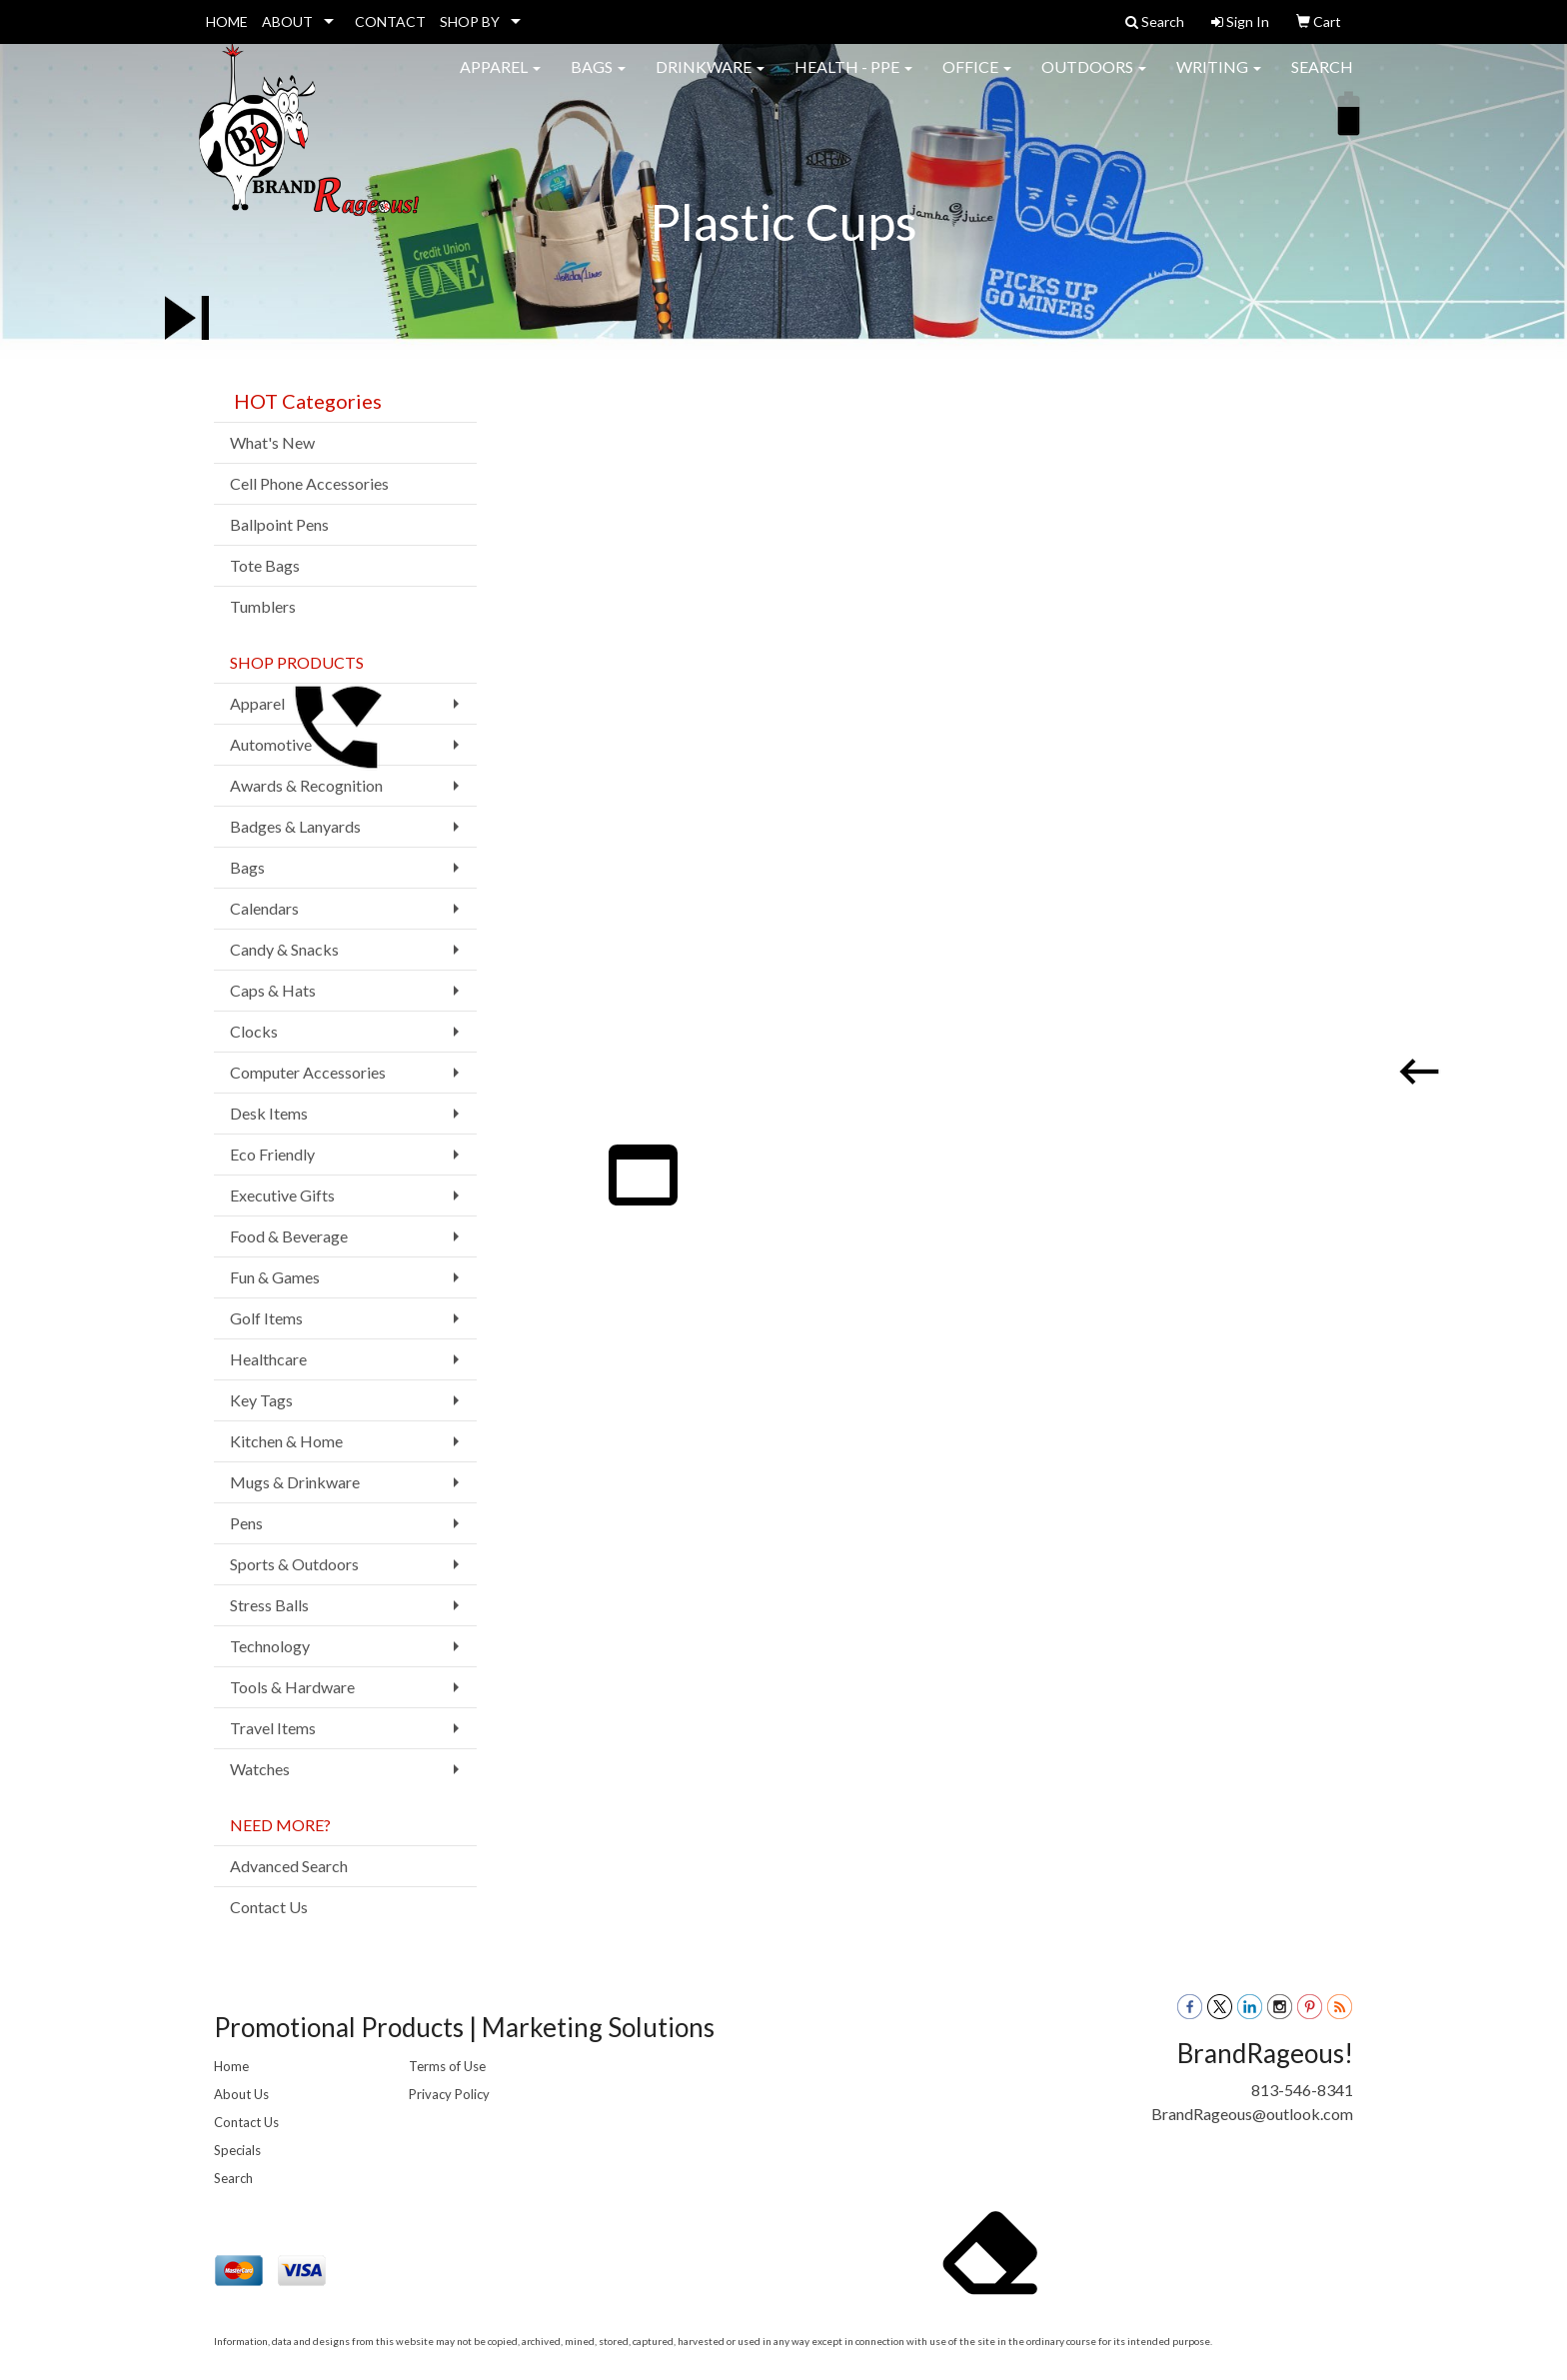  What do you see at coordinates (1348, 113) in the screenshot?
I see `indicates battery level at approximately 80%` at bounding box center [1348, 113].